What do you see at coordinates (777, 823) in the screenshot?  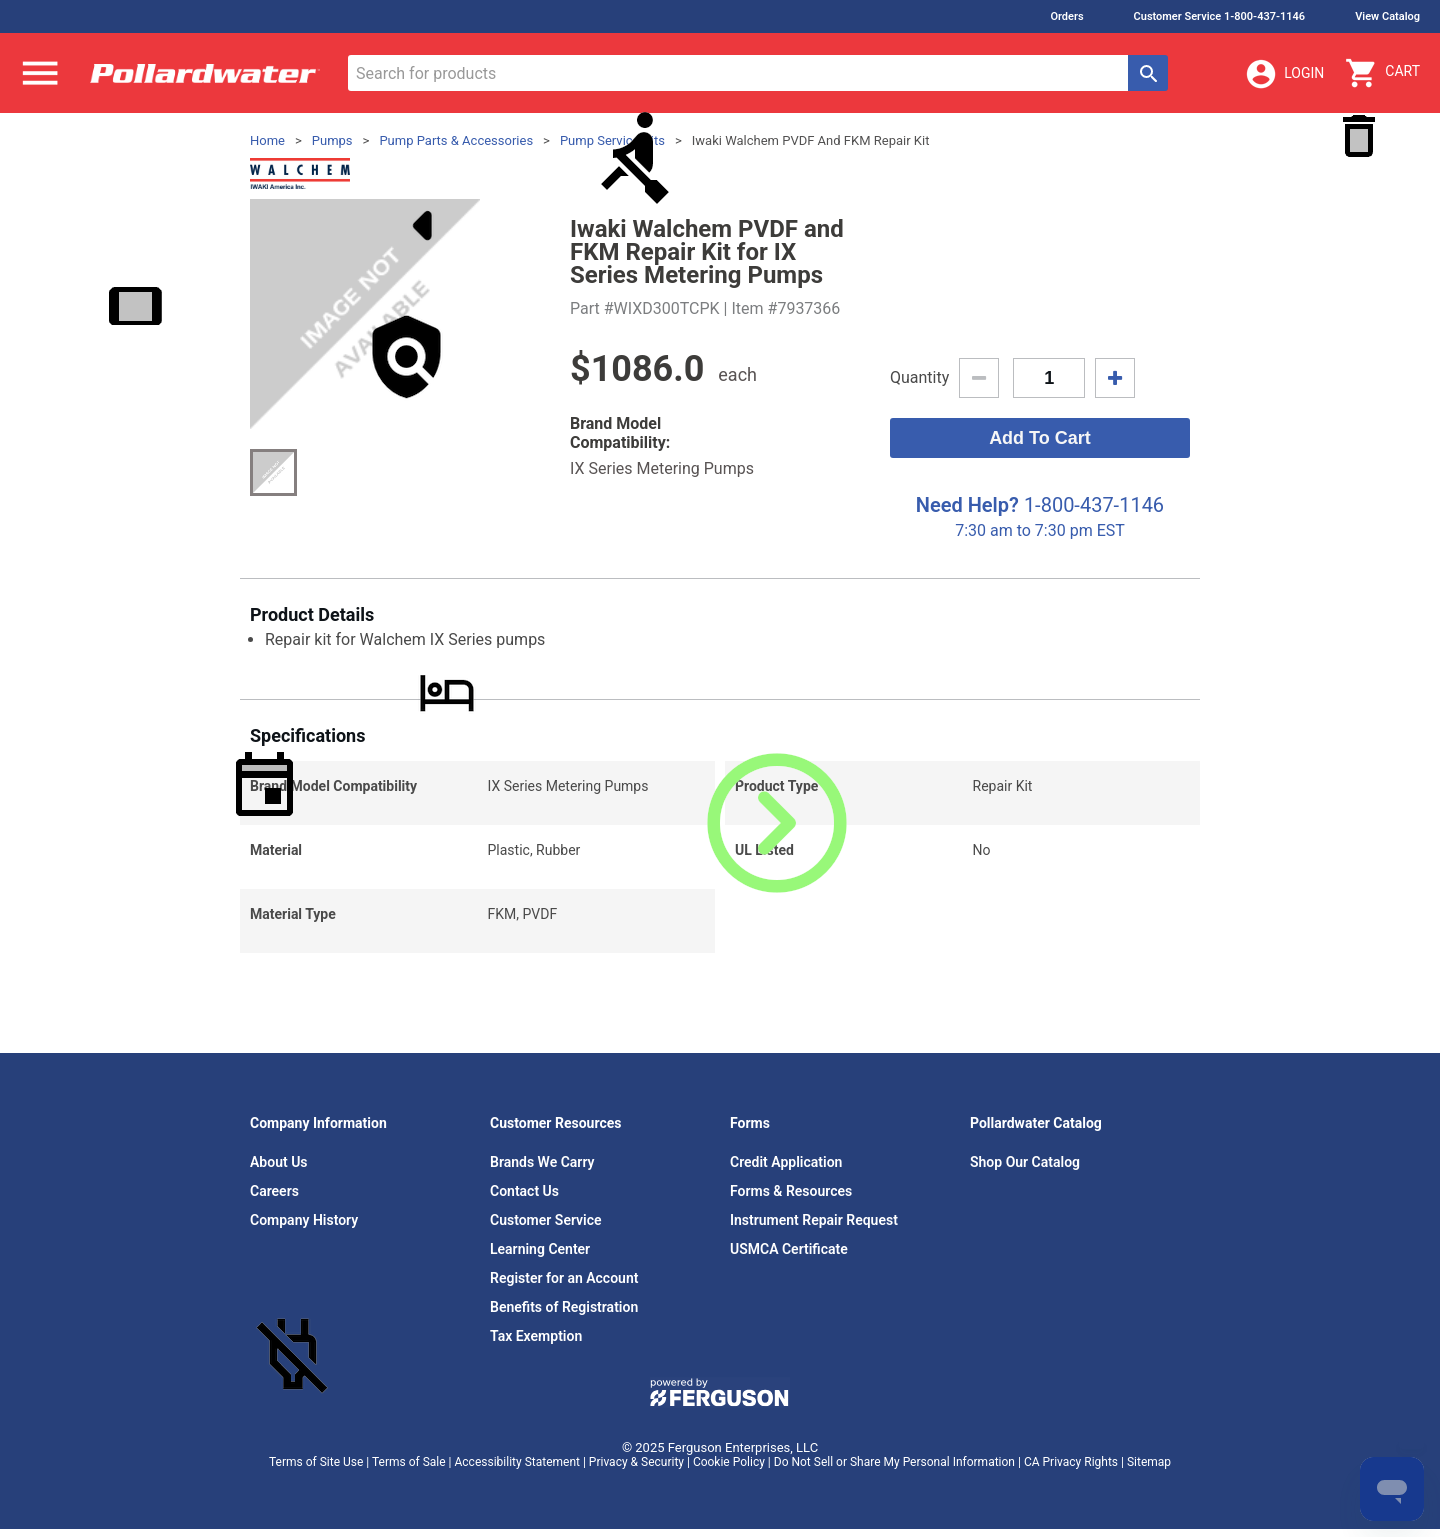 I see `go to next item or page` at bounding box center [777, 823].